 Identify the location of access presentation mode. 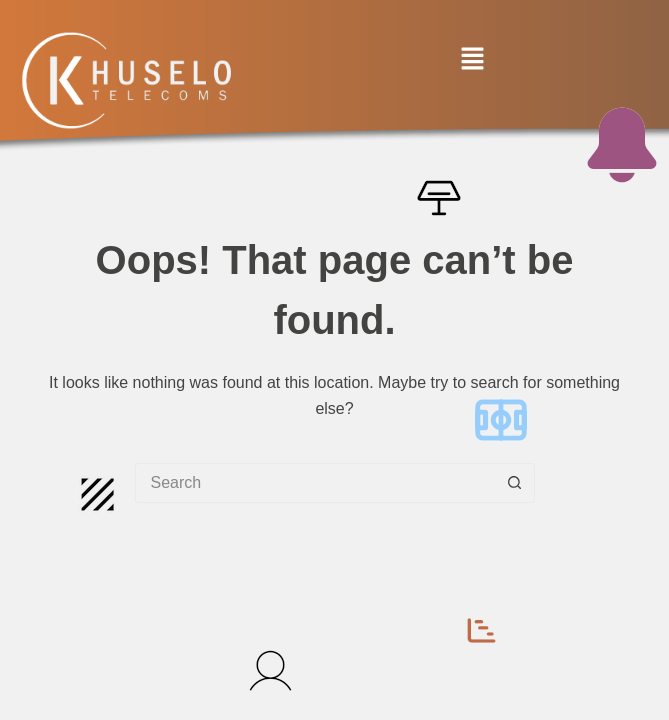
(439, 198).